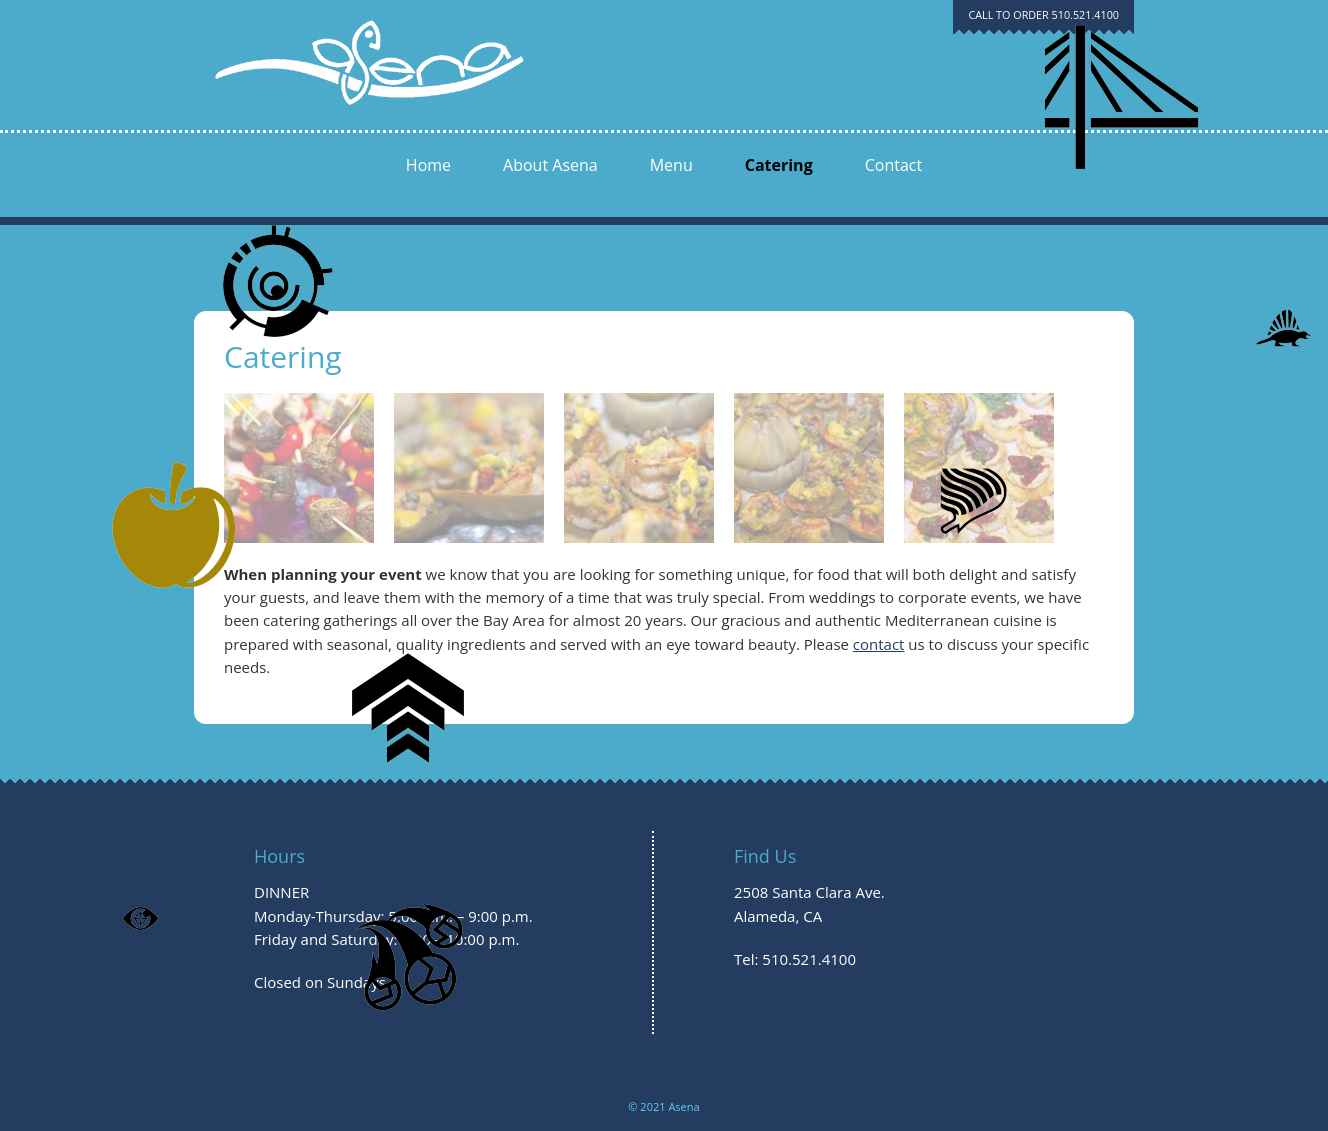 This screenshot has height=1131, width=1328. I want to click on focus or target tracking mode, so click(140, 918).